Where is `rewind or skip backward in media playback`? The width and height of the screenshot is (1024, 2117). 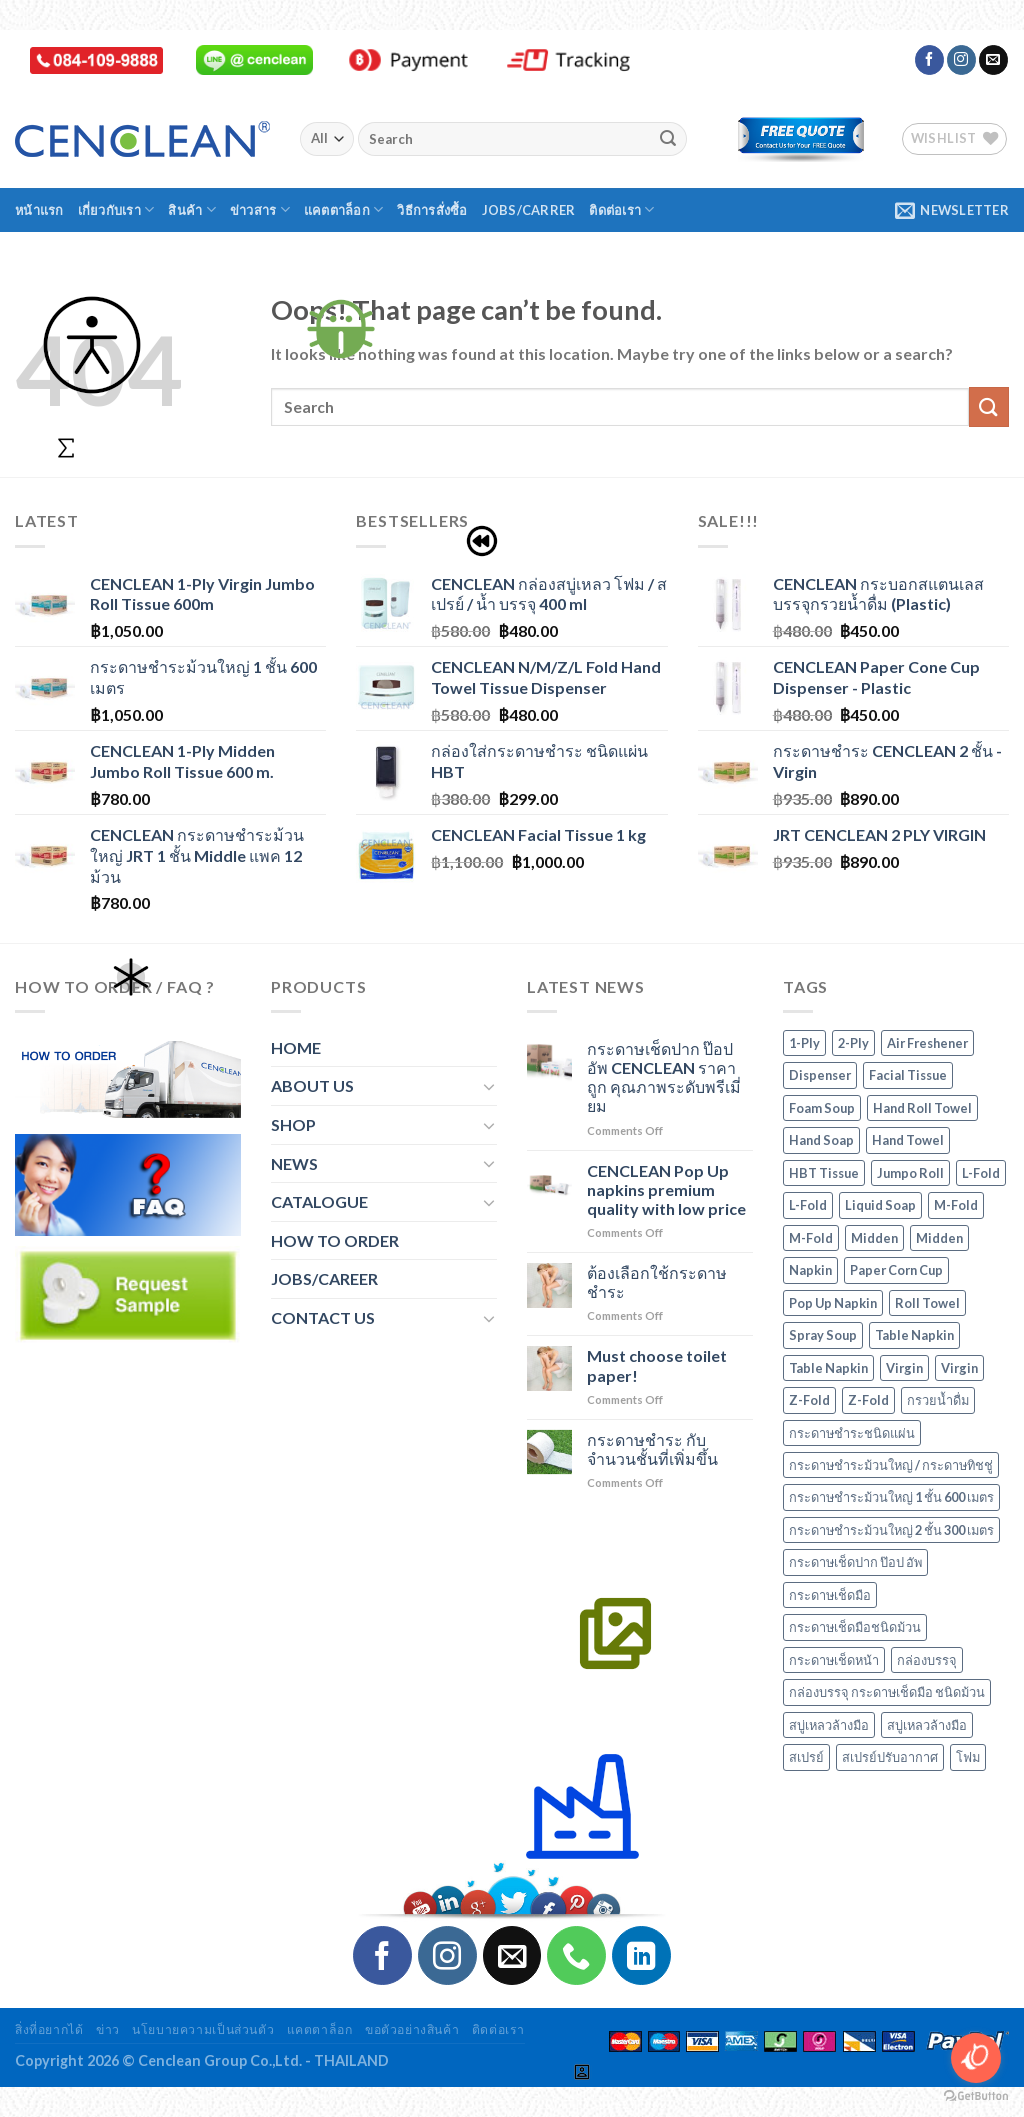
rewind or skip backward in media playback is located at coordinates (482, 541).